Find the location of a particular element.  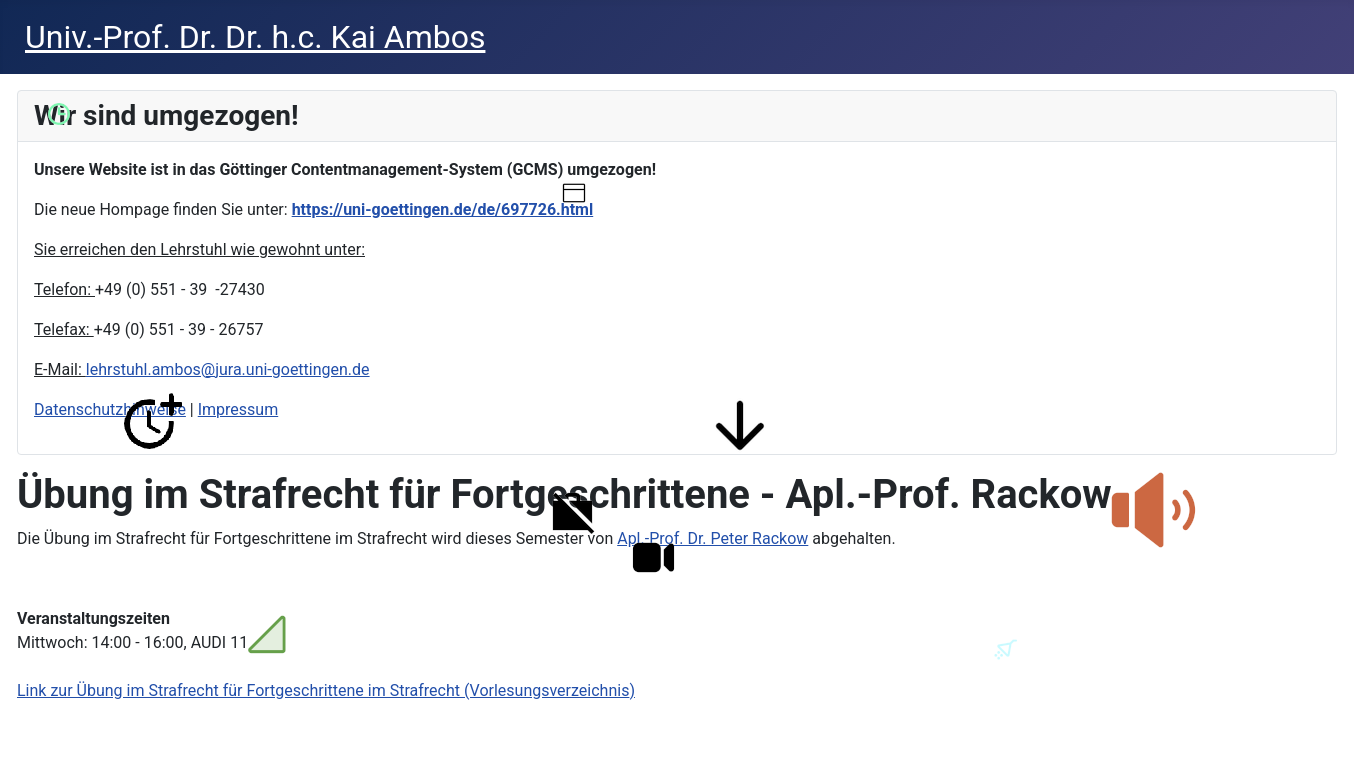

bathroom or shower amenity indicator is located at coordinates (1005, 648).